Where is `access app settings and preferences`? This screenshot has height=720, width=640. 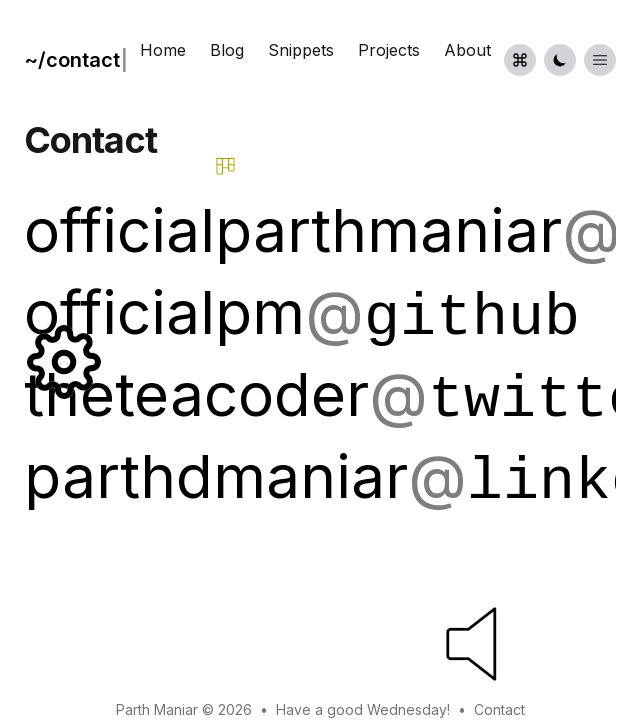
access app settings and preferences is located at coordinates (64, 362).